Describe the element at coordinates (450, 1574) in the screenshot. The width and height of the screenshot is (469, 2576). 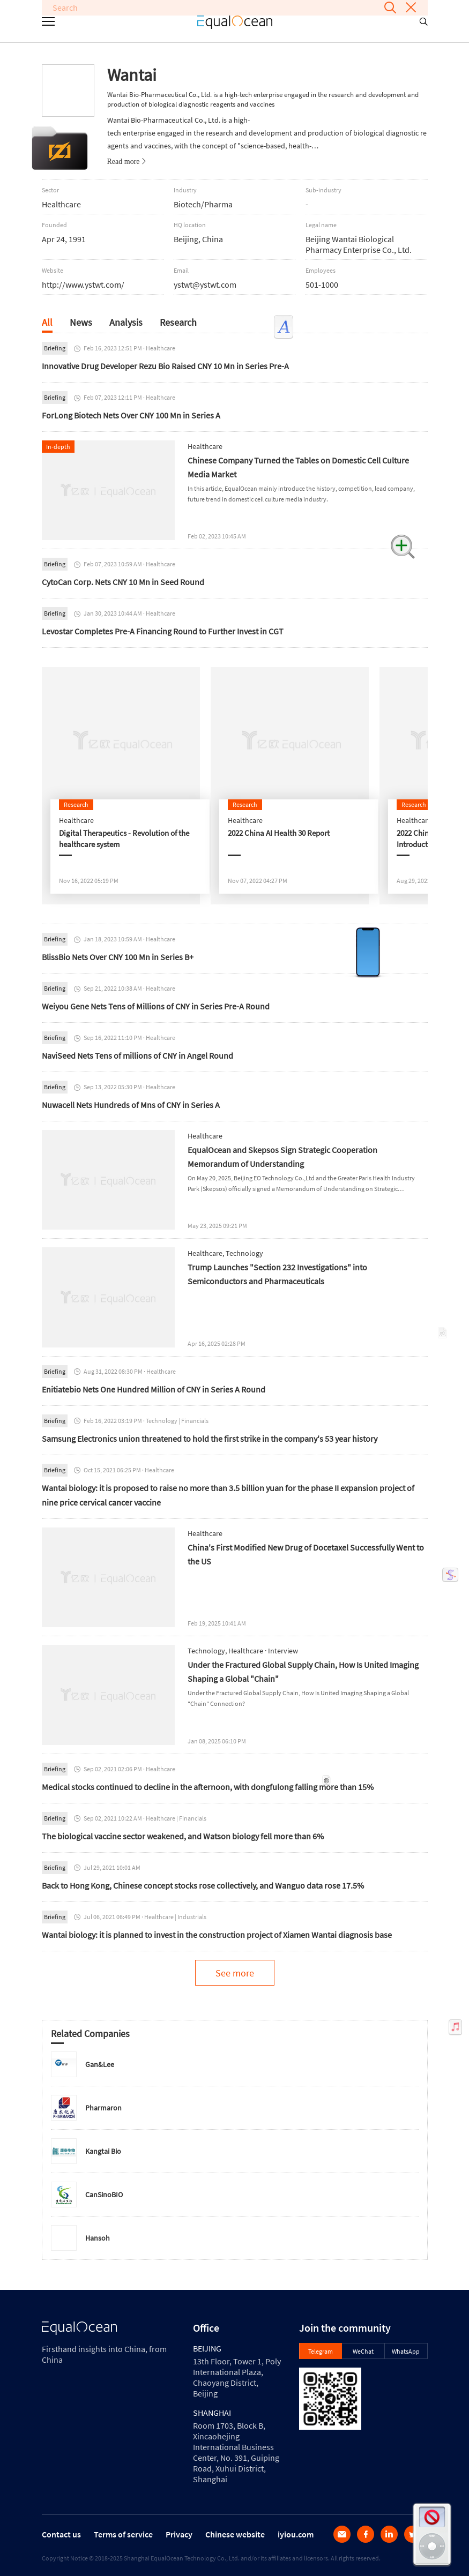
I see `compressed SVG image file` at that location.